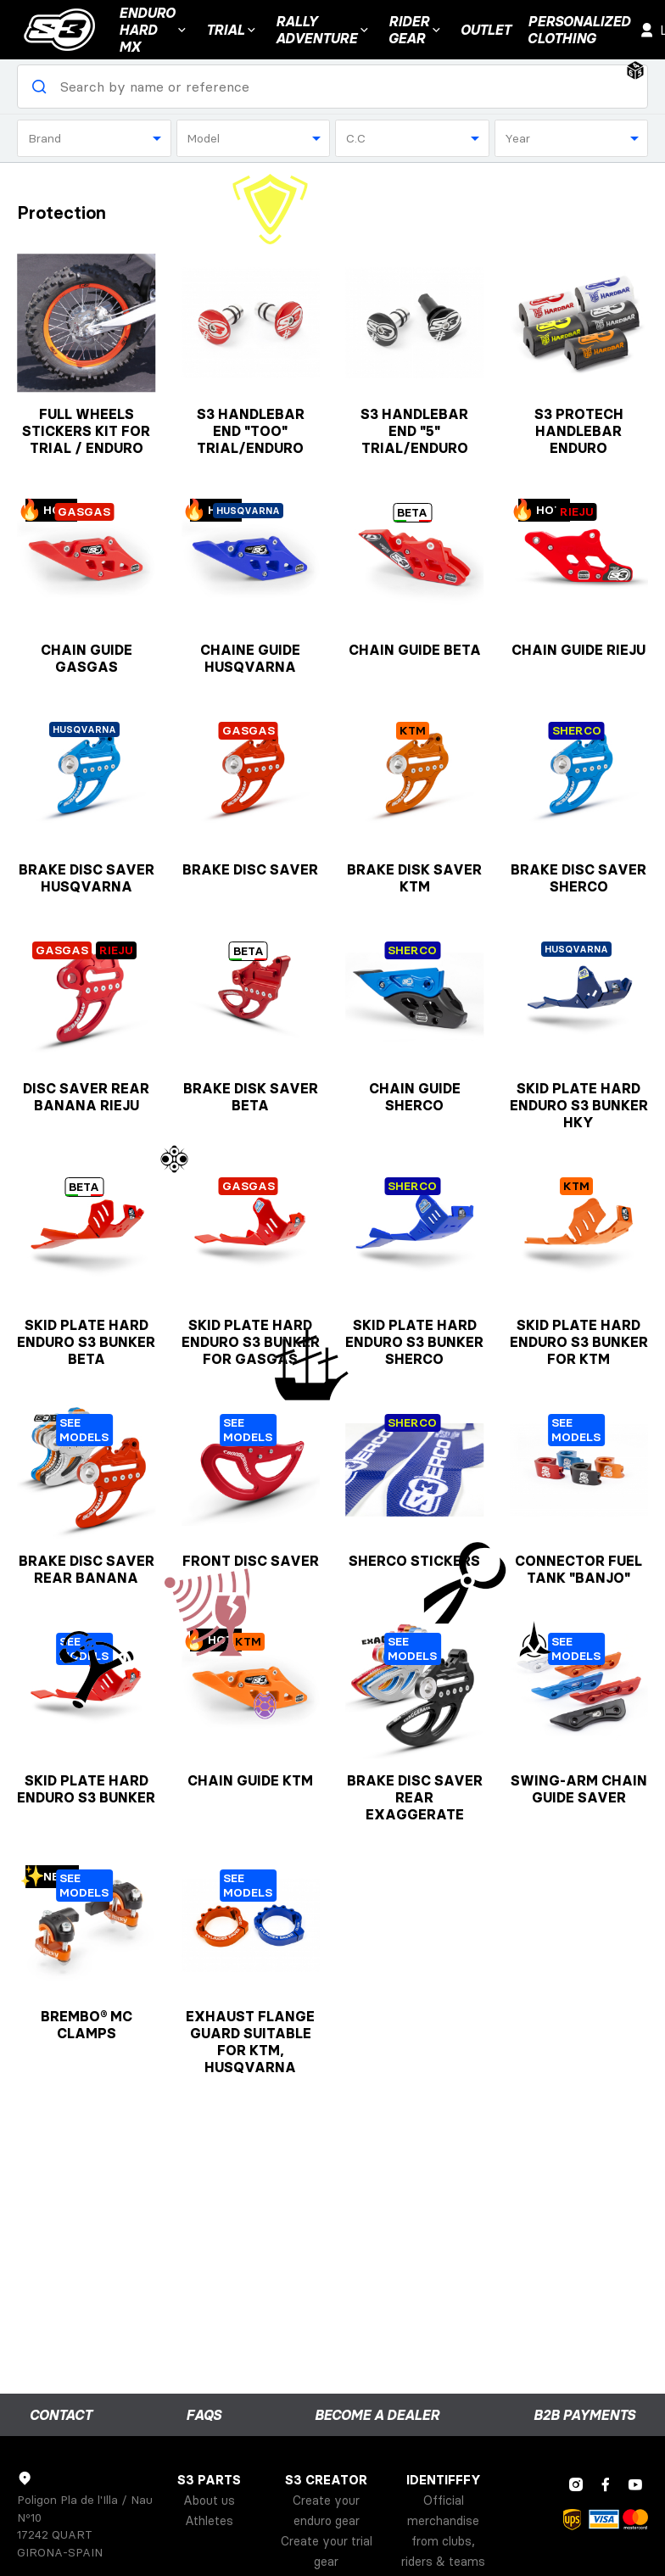 This screenshot has width=665, height=2576. I want to click on launch or shoot an item, so click(95, 1670).